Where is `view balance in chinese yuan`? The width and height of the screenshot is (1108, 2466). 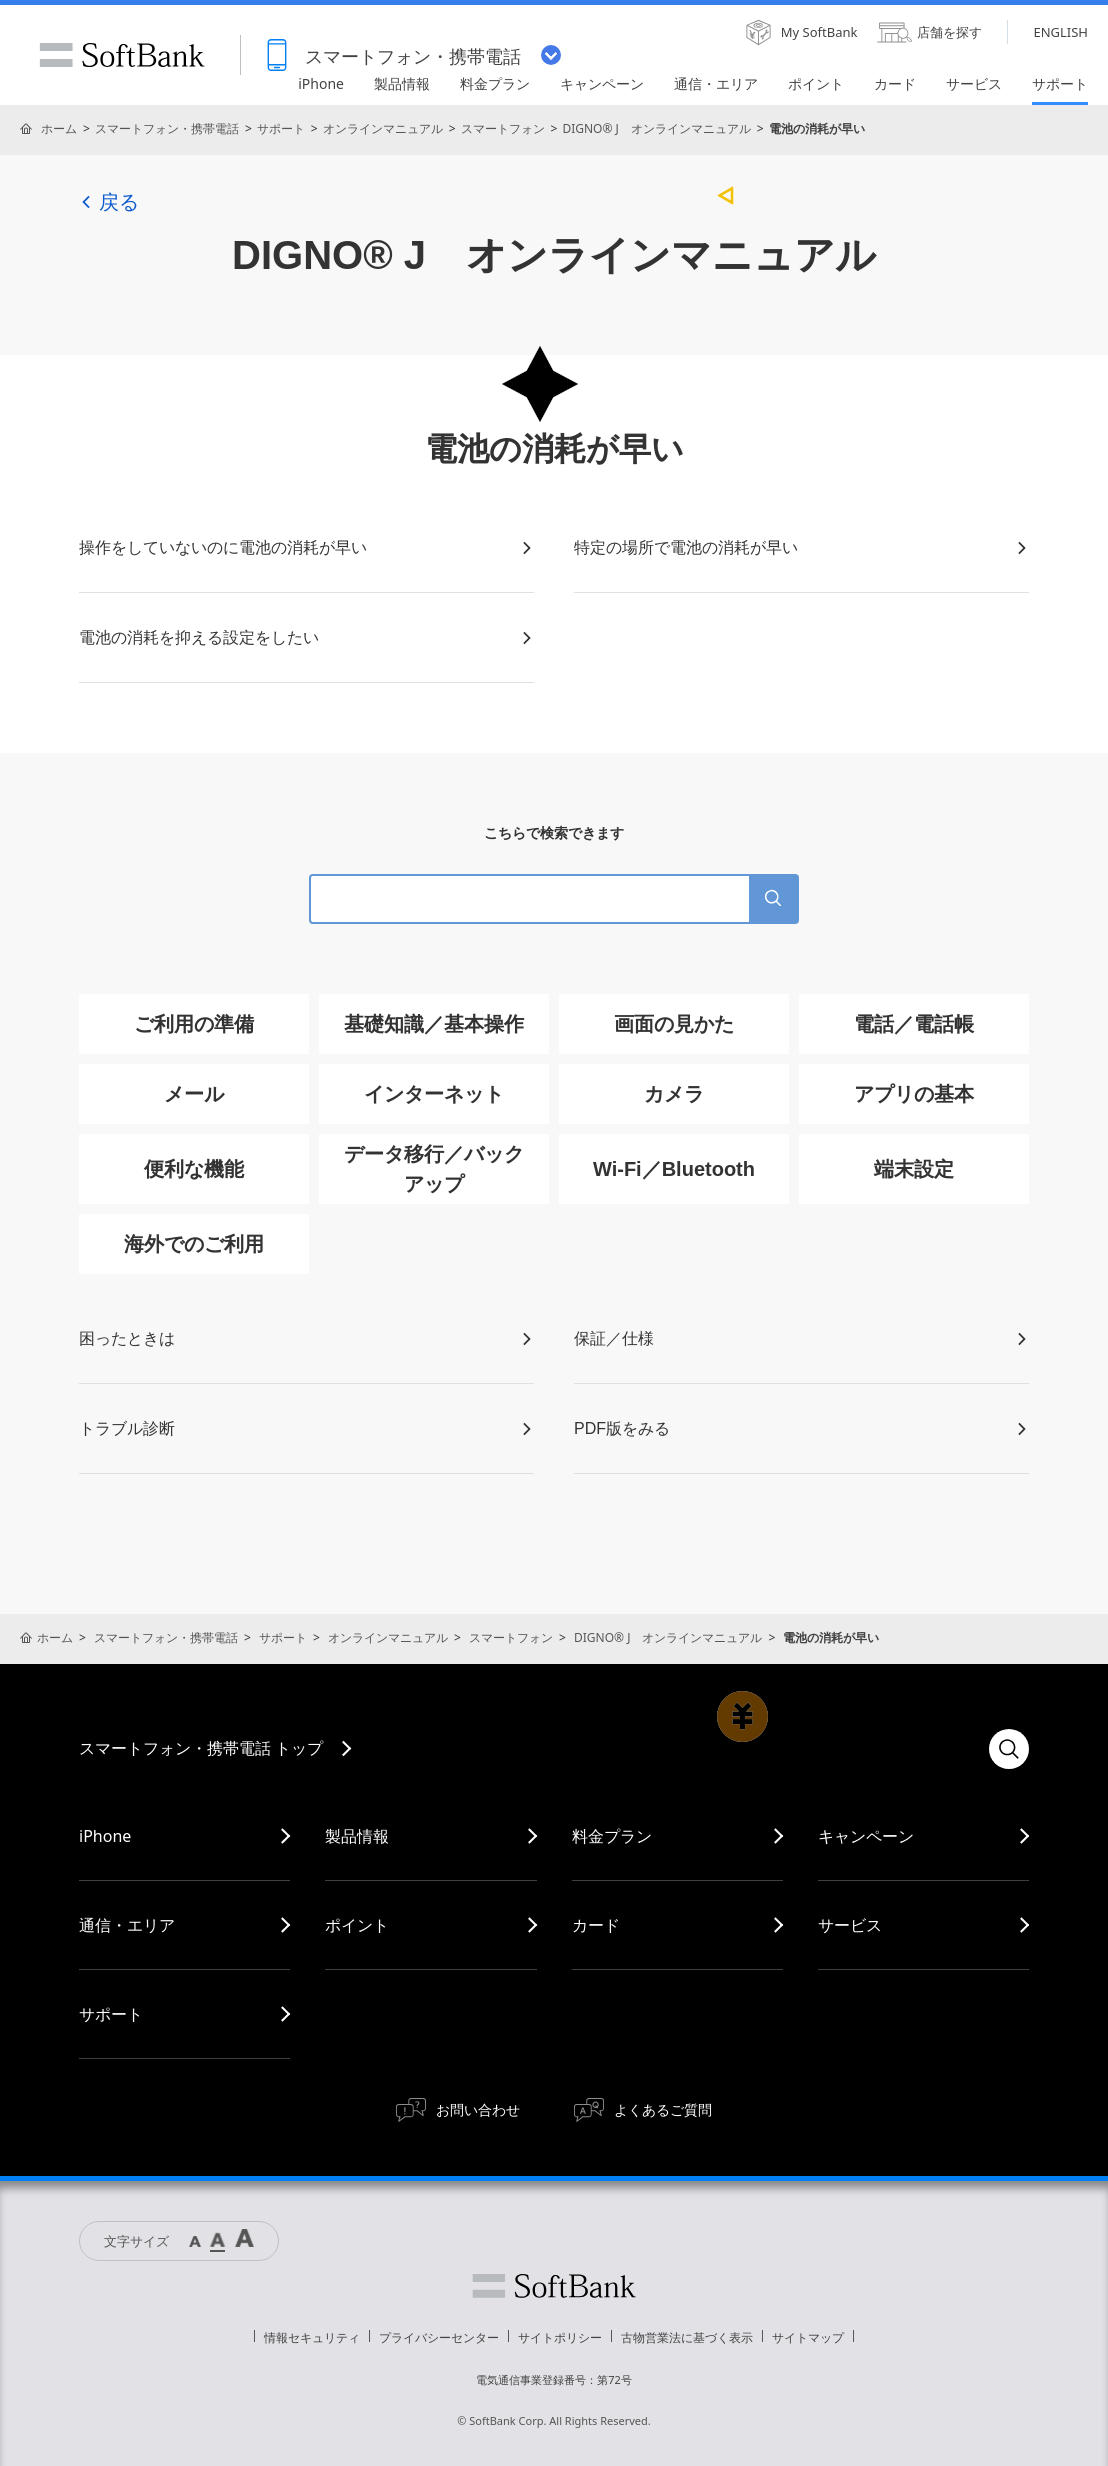 view balance in chinese yuan is located at coordinates (742, 1716).